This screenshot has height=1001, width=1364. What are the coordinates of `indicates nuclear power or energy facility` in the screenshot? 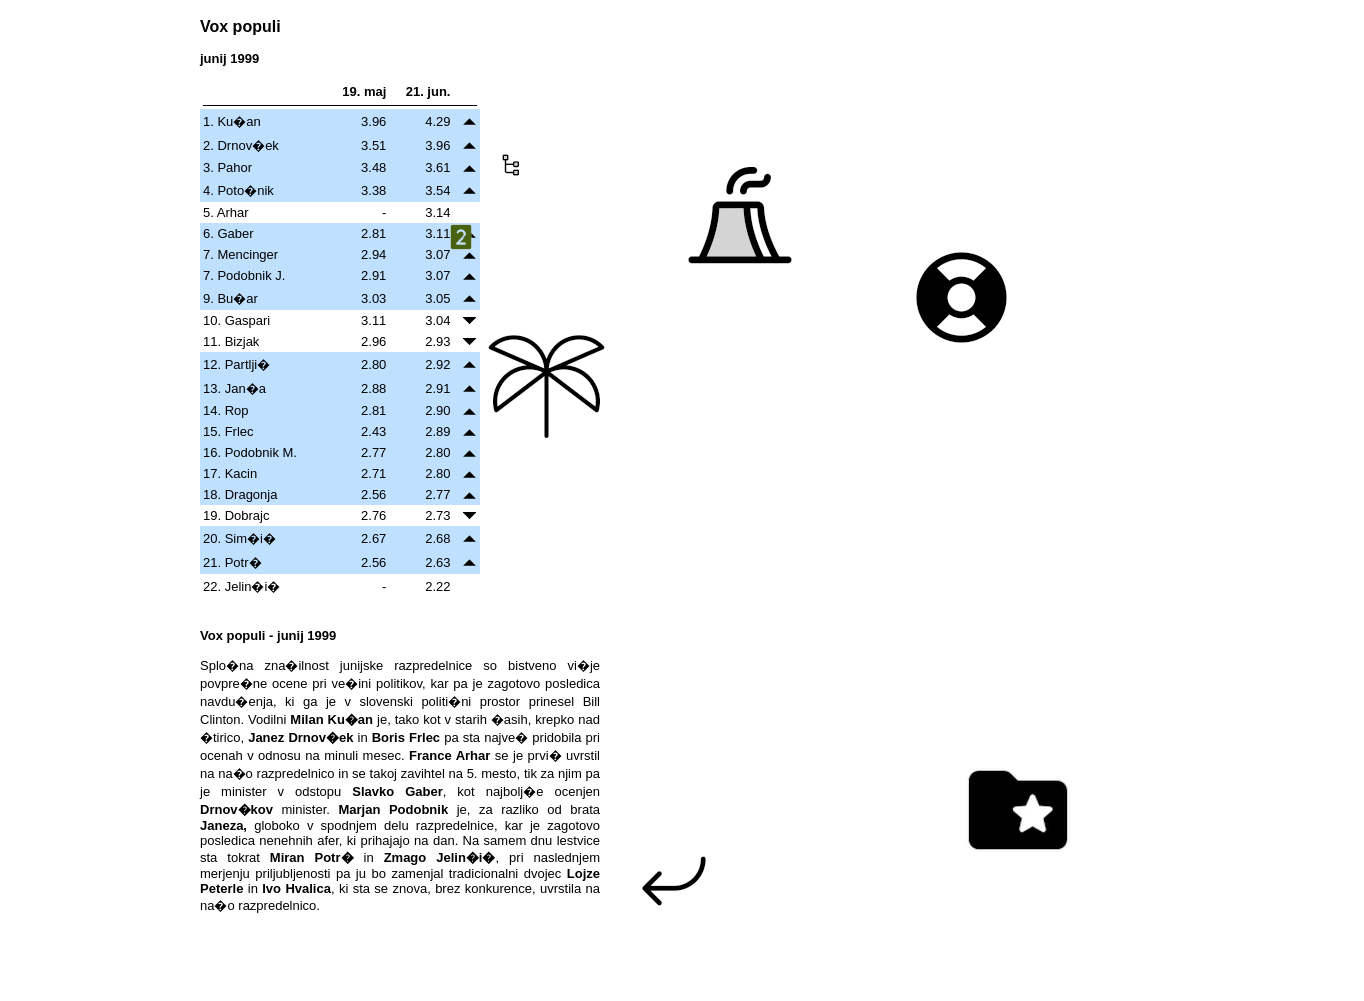 It's located at (740, 222).